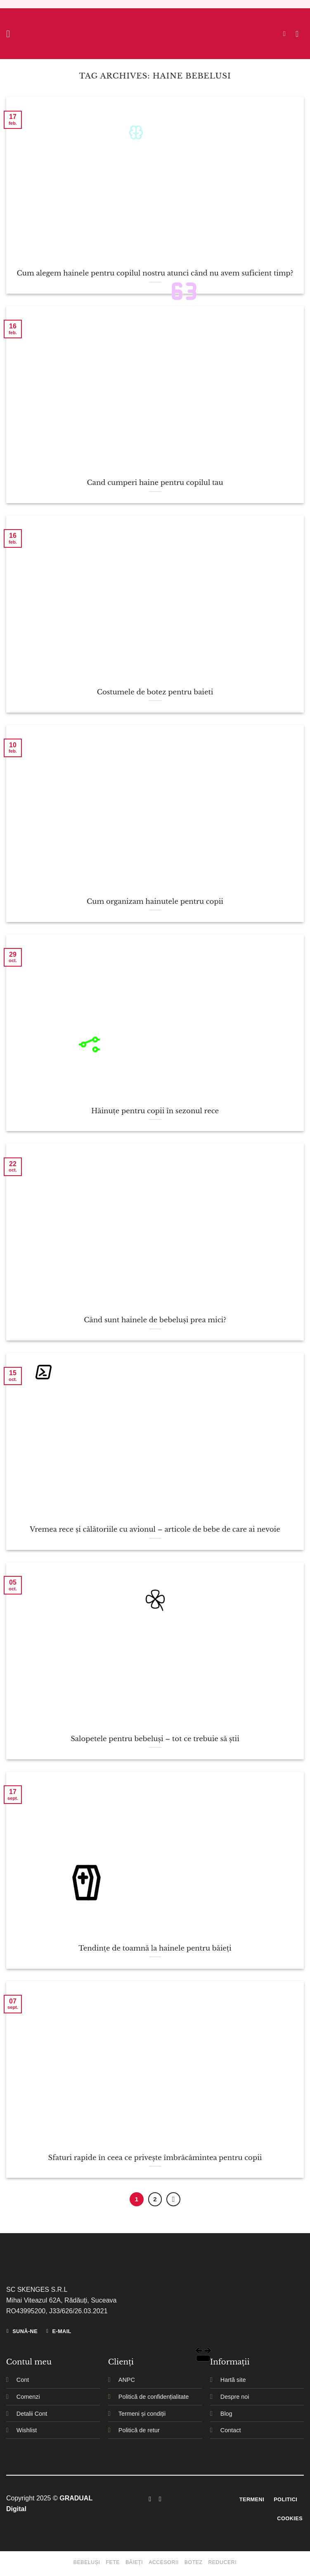 The width and height of the screenshot is (310, 2576). What do you see at coordinates (136, 132) in the screenshot?
I see `access AI or smart features` at bounding box center [136, 132].